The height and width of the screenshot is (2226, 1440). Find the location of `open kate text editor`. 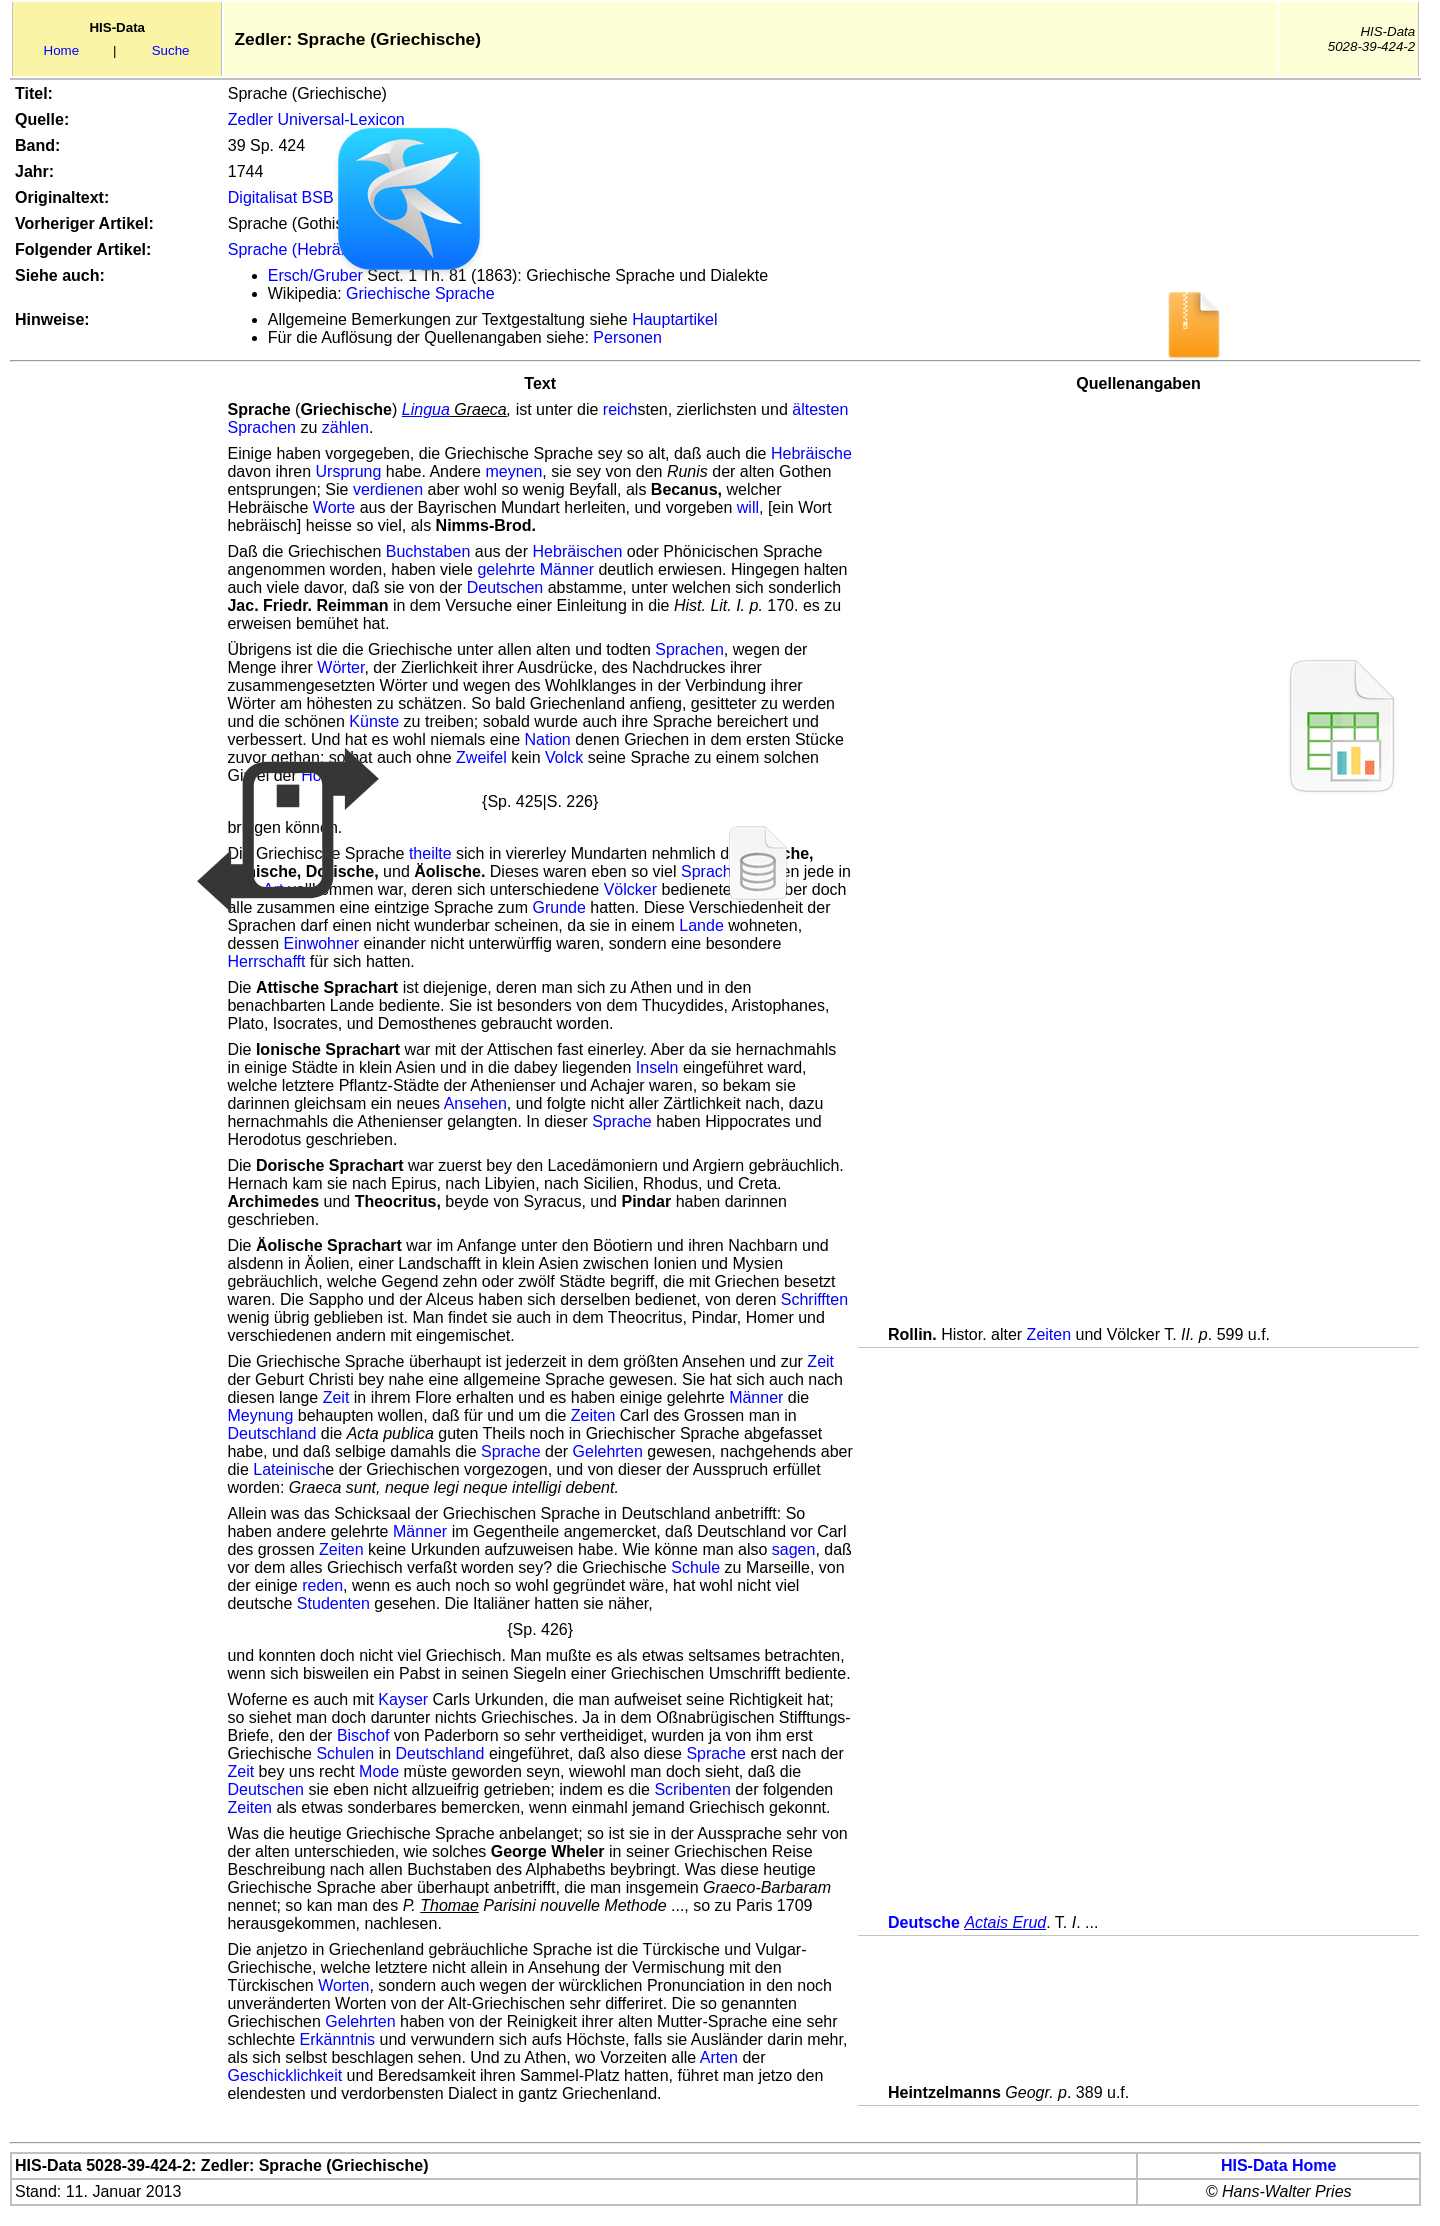

open kate text editor is located at coordinates (409, 199).